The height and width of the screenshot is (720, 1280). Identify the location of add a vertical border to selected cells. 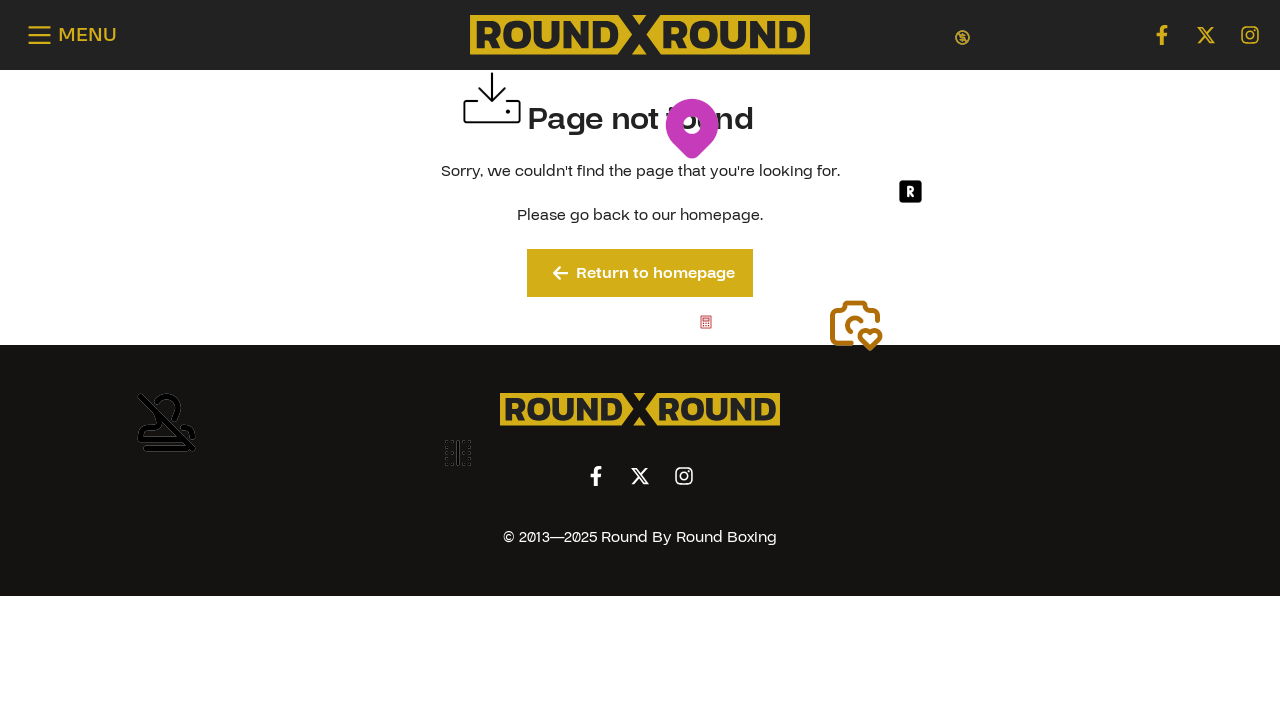
(458, 453).